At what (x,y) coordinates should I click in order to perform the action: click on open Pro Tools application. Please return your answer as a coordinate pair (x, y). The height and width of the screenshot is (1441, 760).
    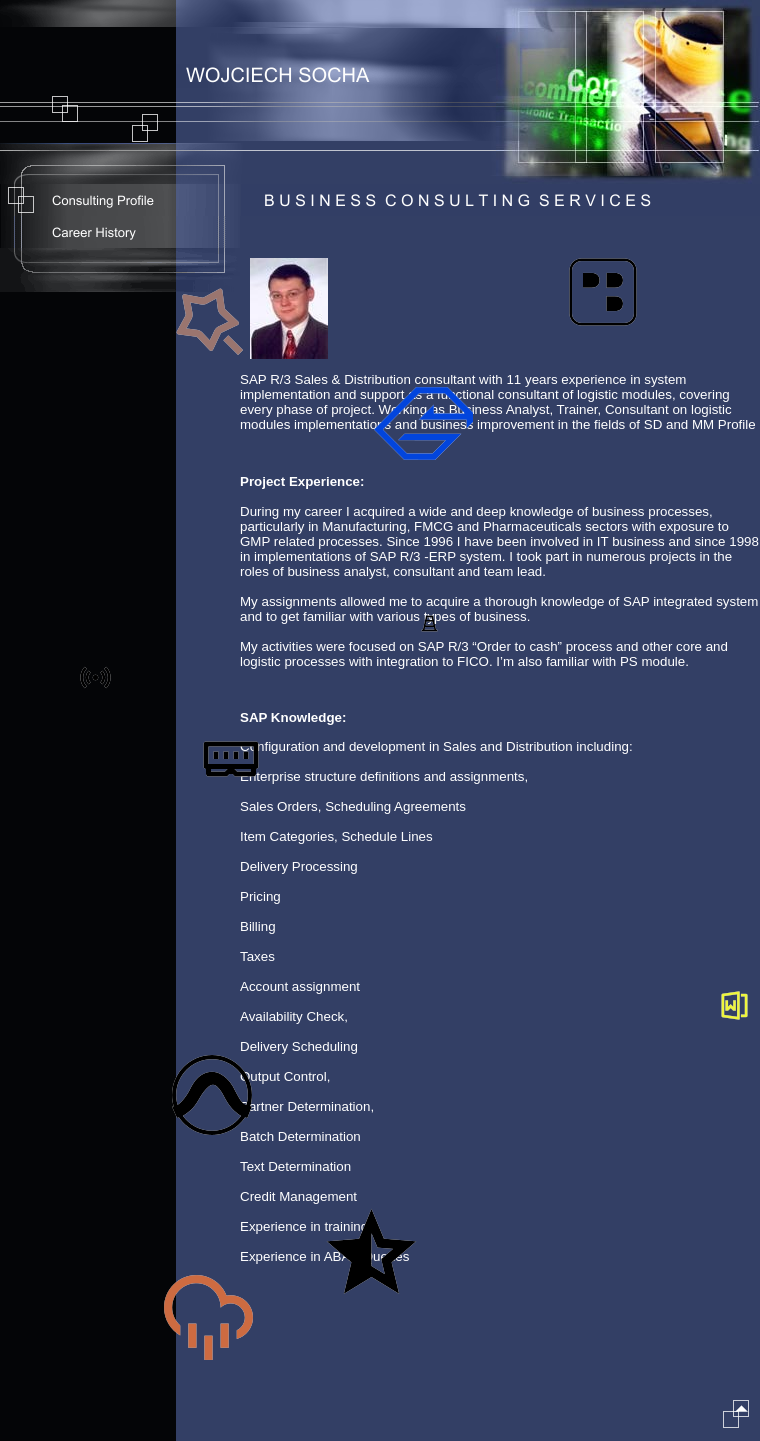
    Looking at the image, I should click on (212, 1095).